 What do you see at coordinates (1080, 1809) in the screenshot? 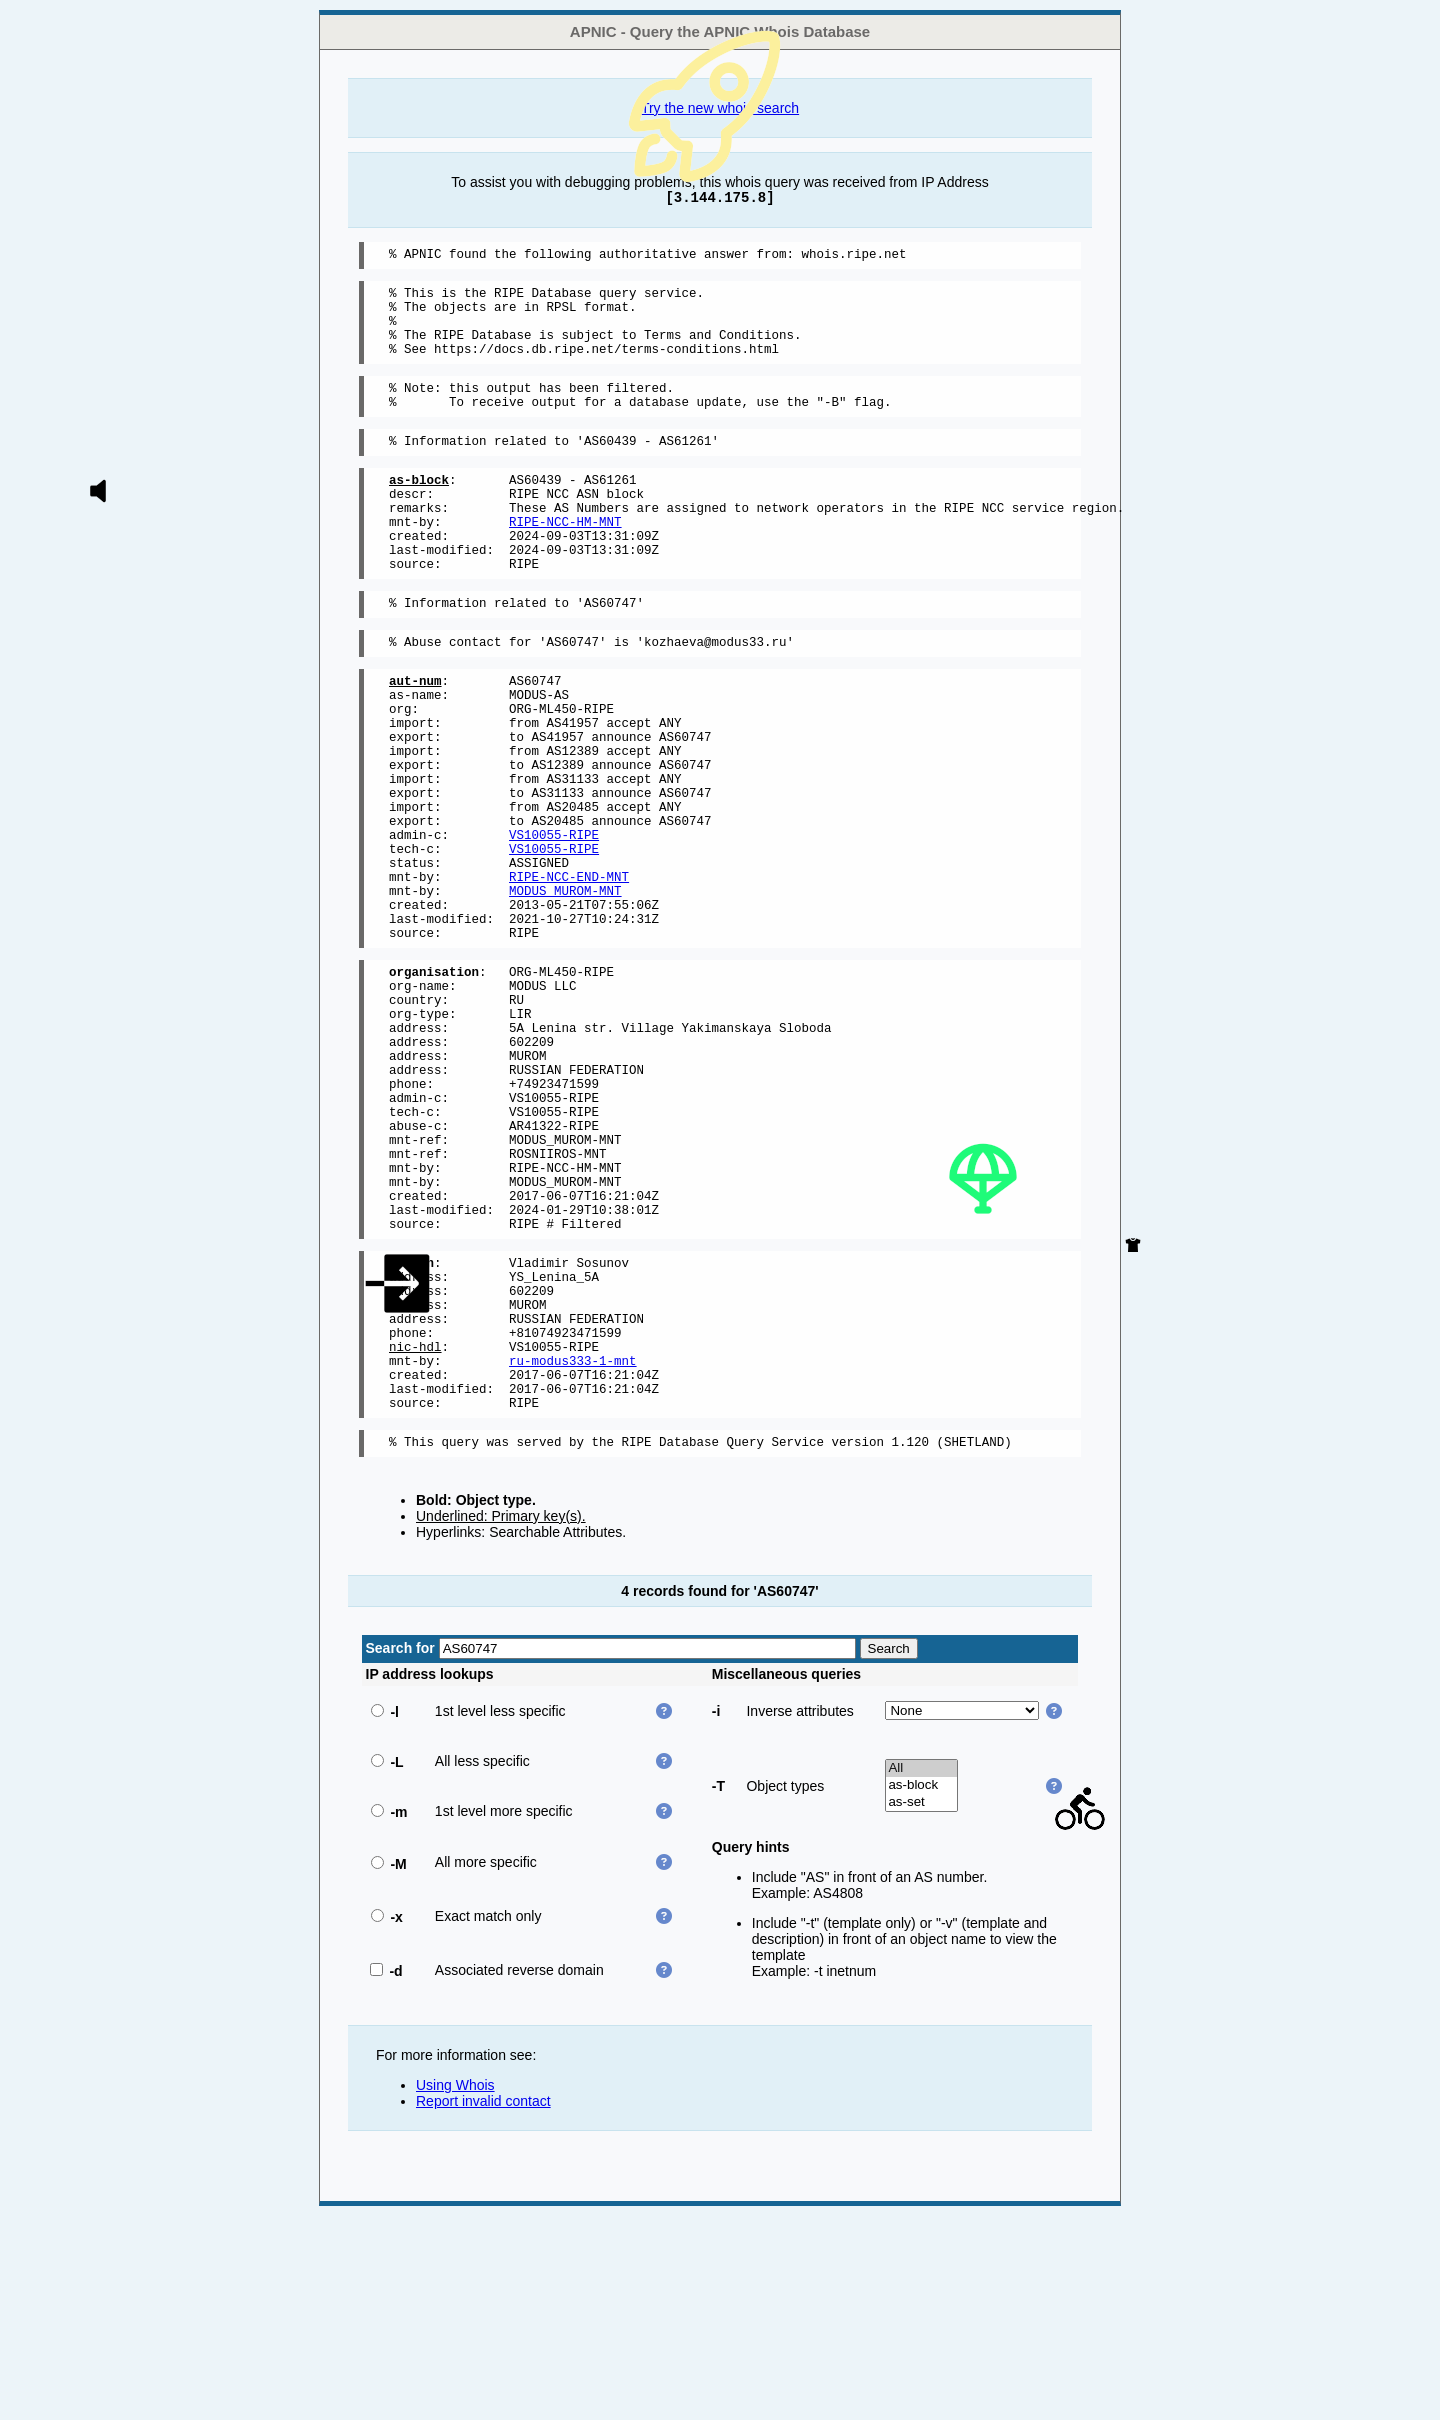
I see `get cycling directions` at bounding box center [1080, 1809].